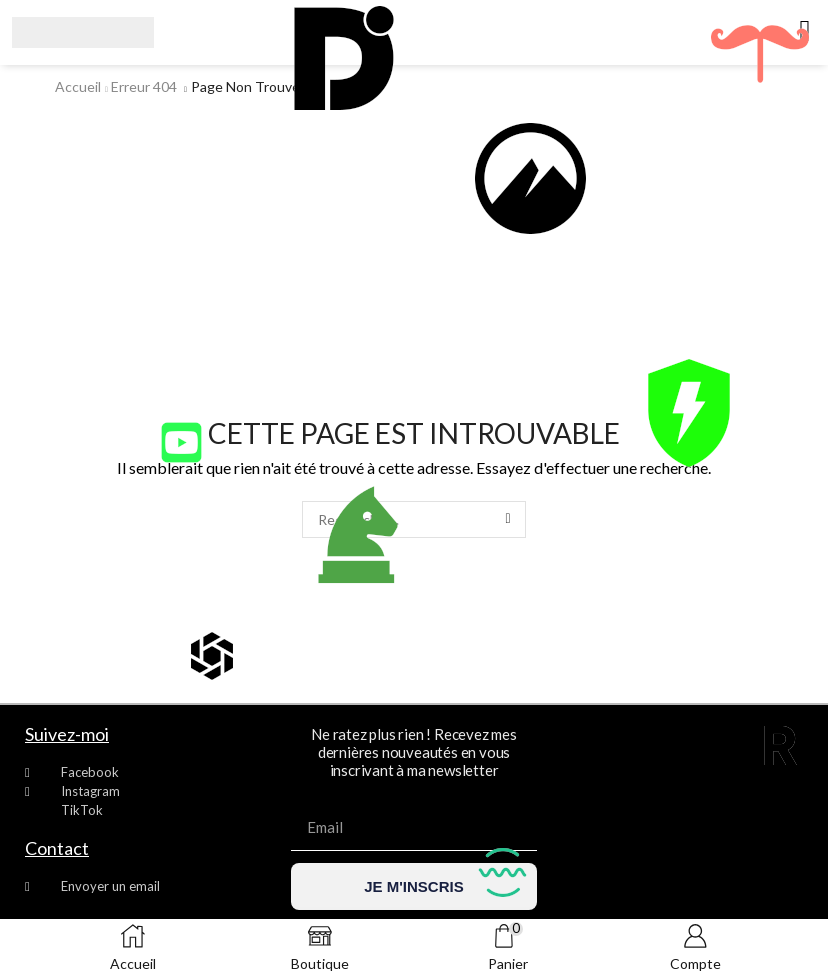 Image resolution: width=828 pixels, height=979 pixels. Describe the element at coordinates (212, 656) in the screenshot. I see `SecurityScorecard company logo` at that location.